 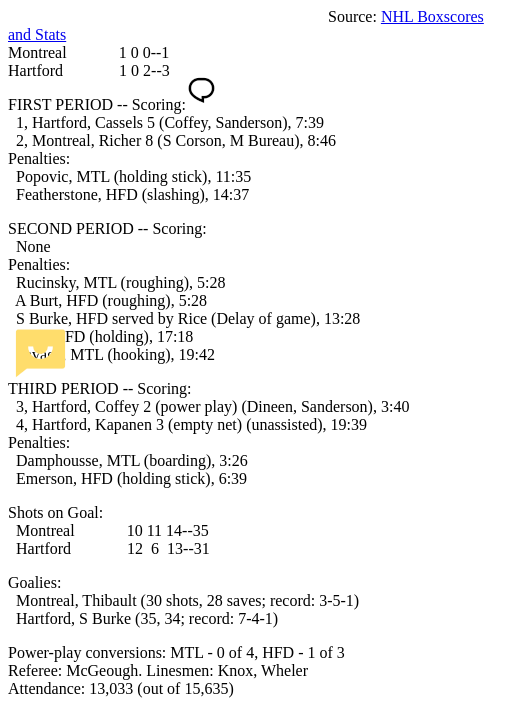 I want to click on open chat or messaging, so click(x=201, y=89).